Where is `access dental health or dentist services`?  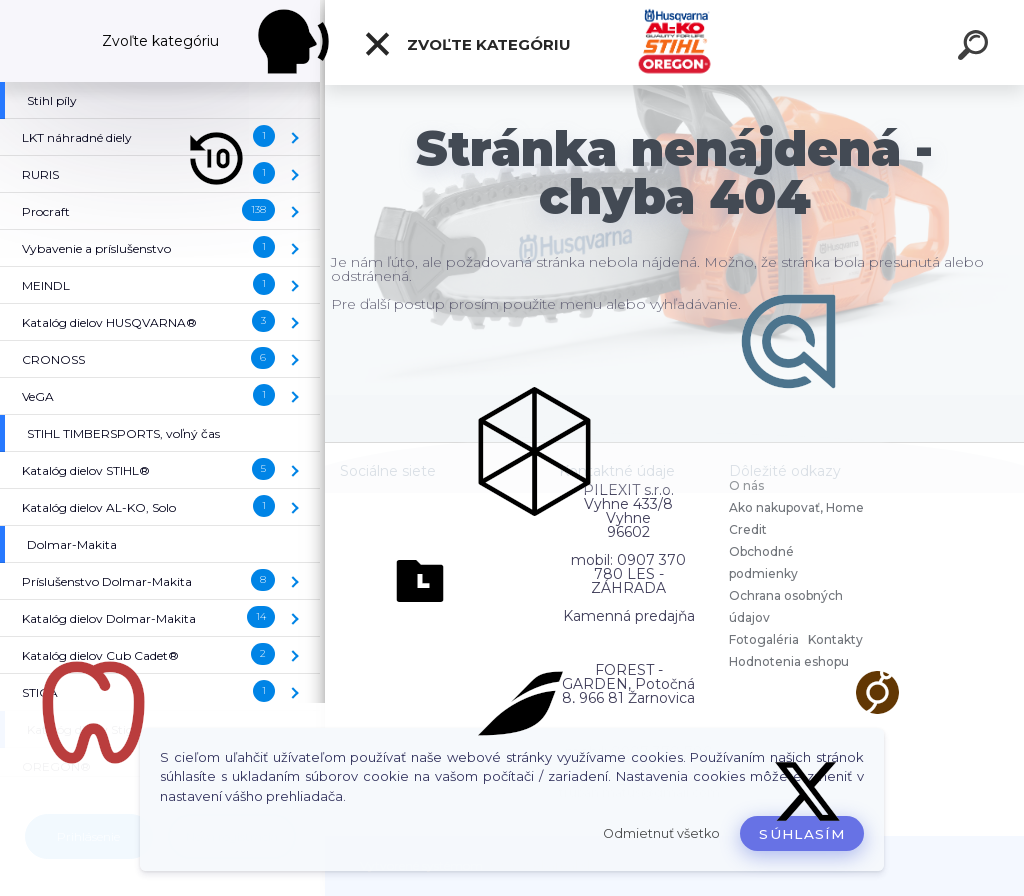
access dental health or dentist services is located at coordinates (93, 712).